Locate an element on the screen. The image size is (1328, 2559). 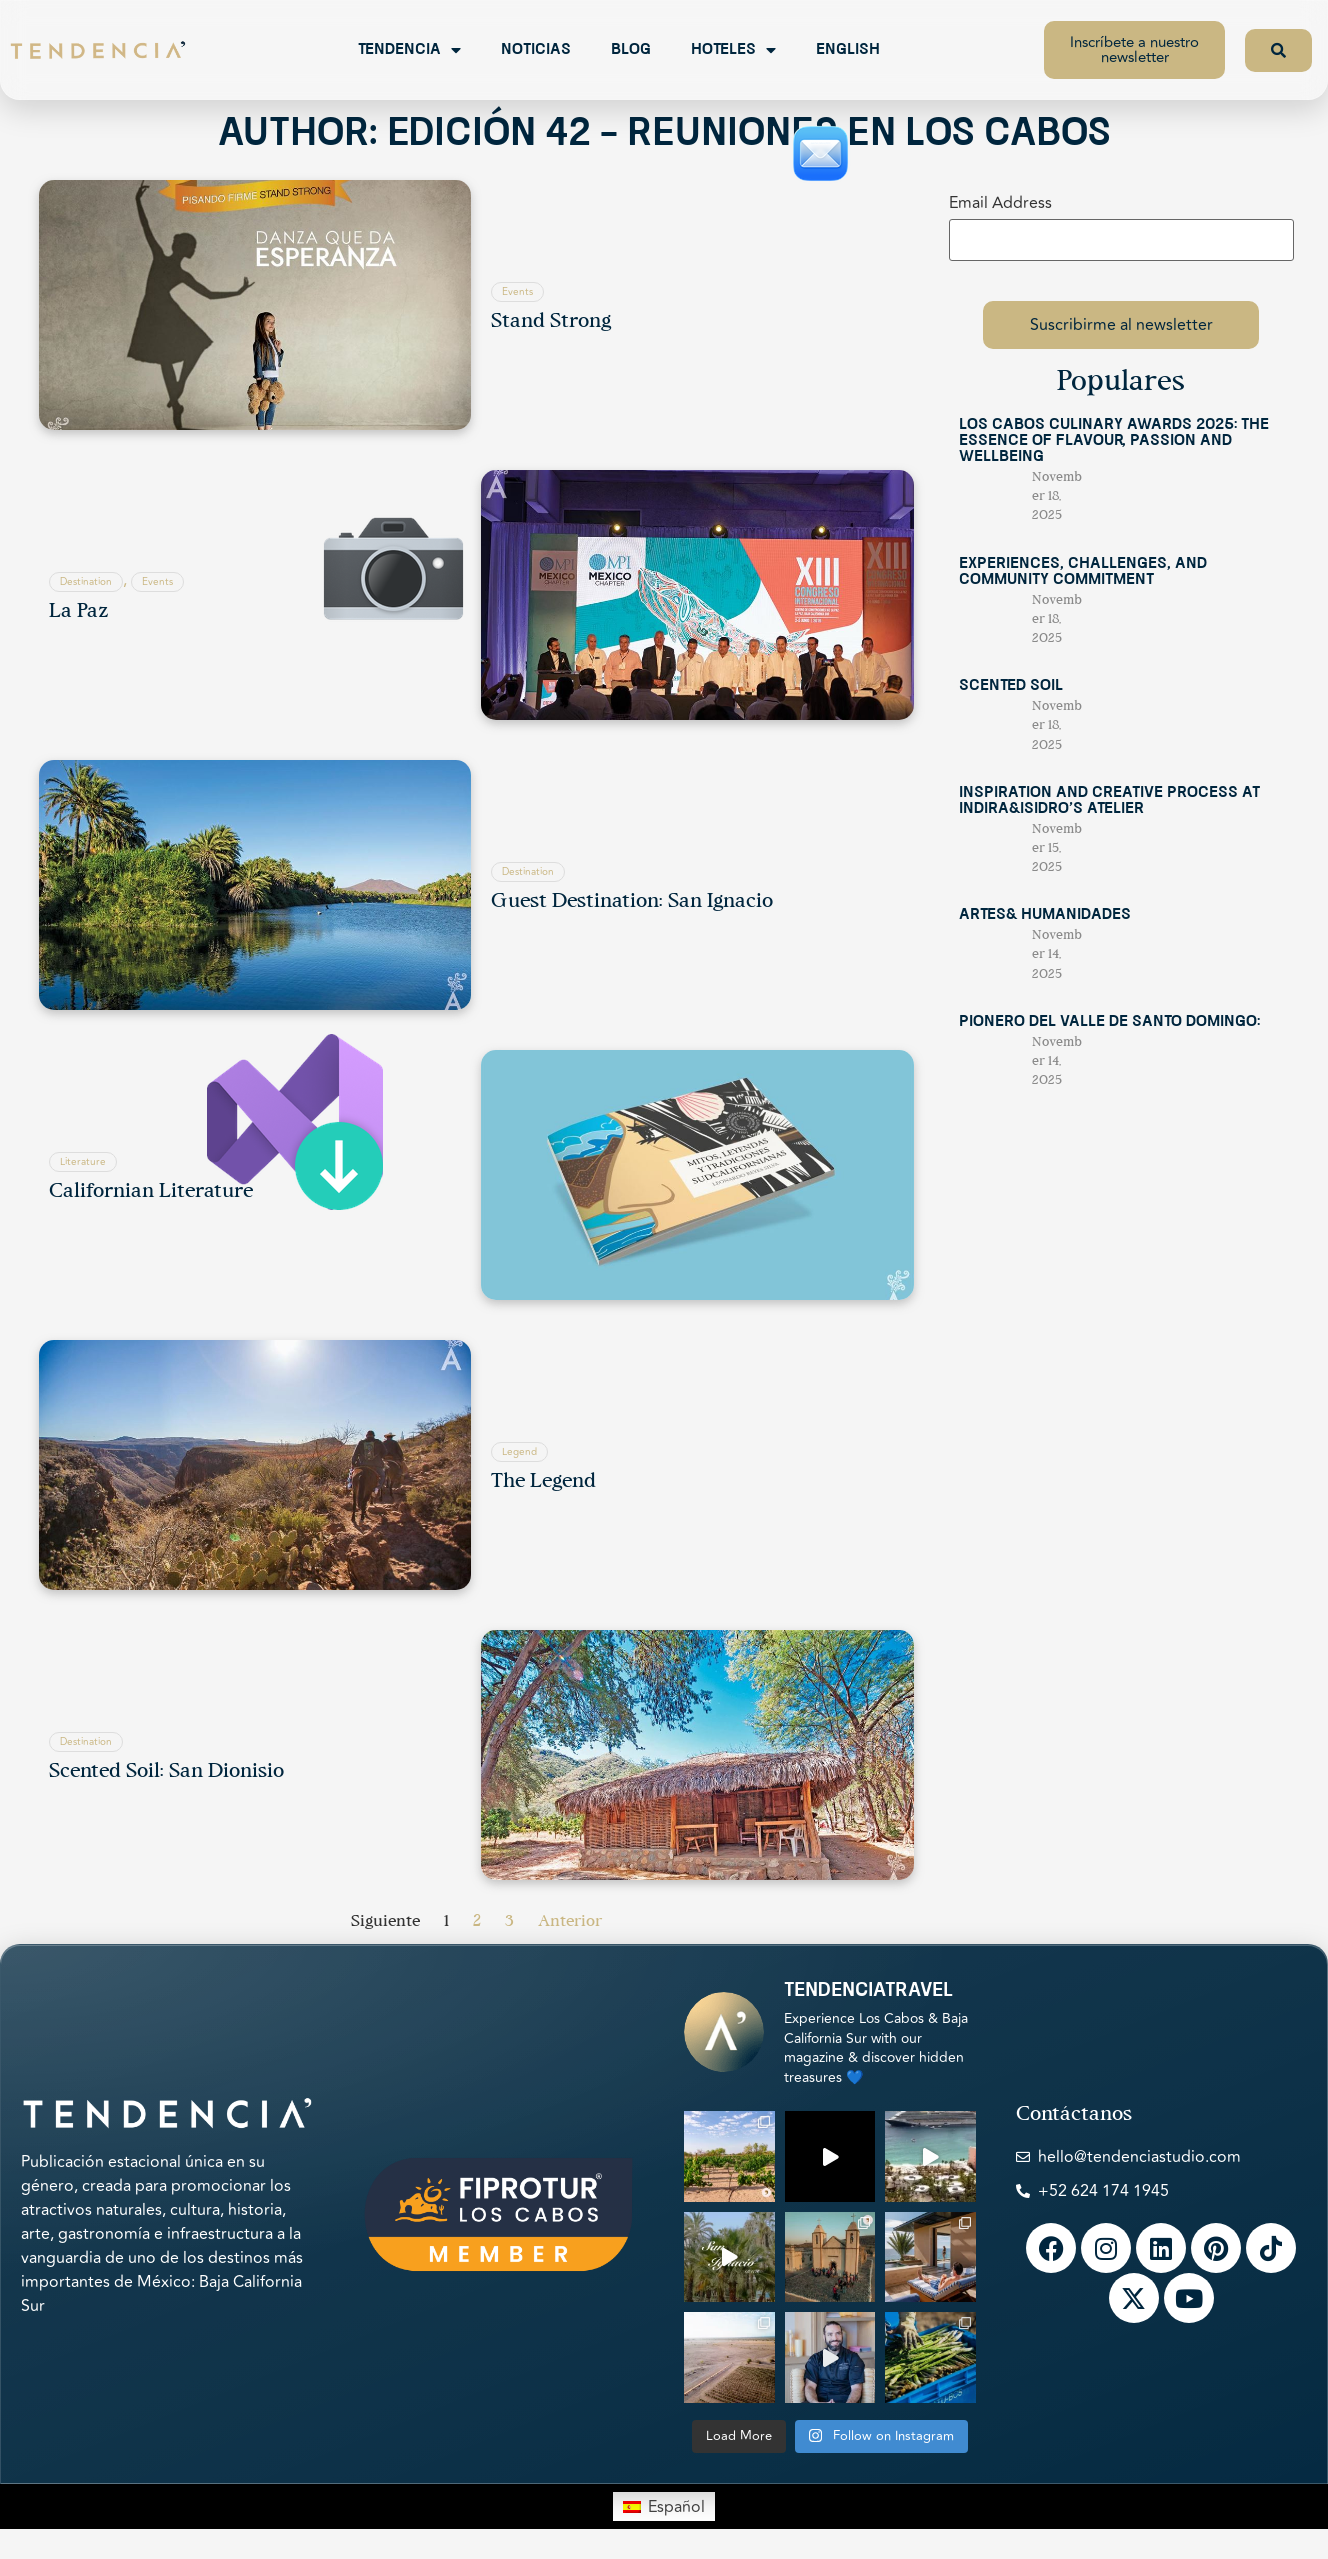
open the Mail app is located at coordinates (820, 153).